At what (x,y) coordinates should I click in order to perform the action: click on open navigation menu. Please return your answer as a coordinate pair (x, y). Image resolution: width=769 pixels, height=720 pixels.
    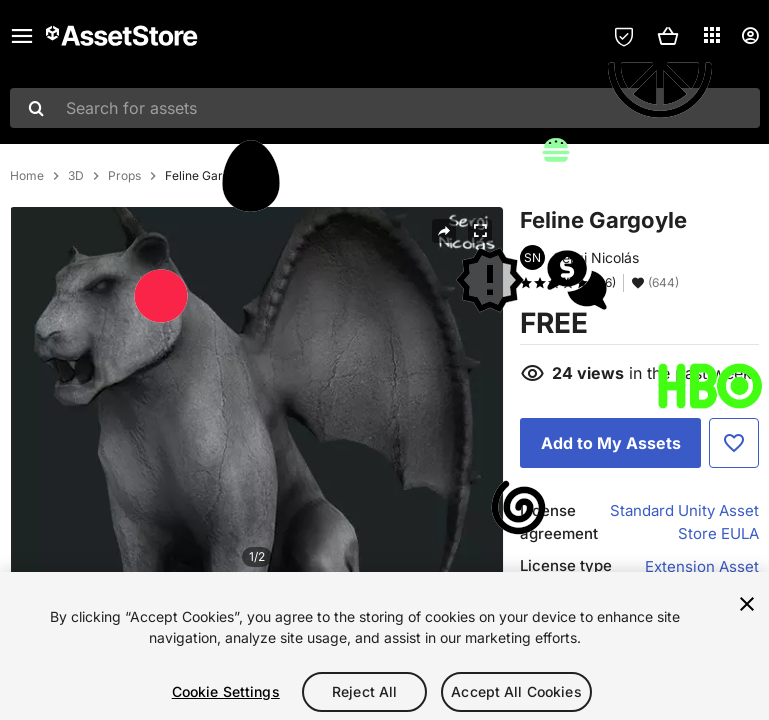
    Looking at the image, I should click on (556, 150).